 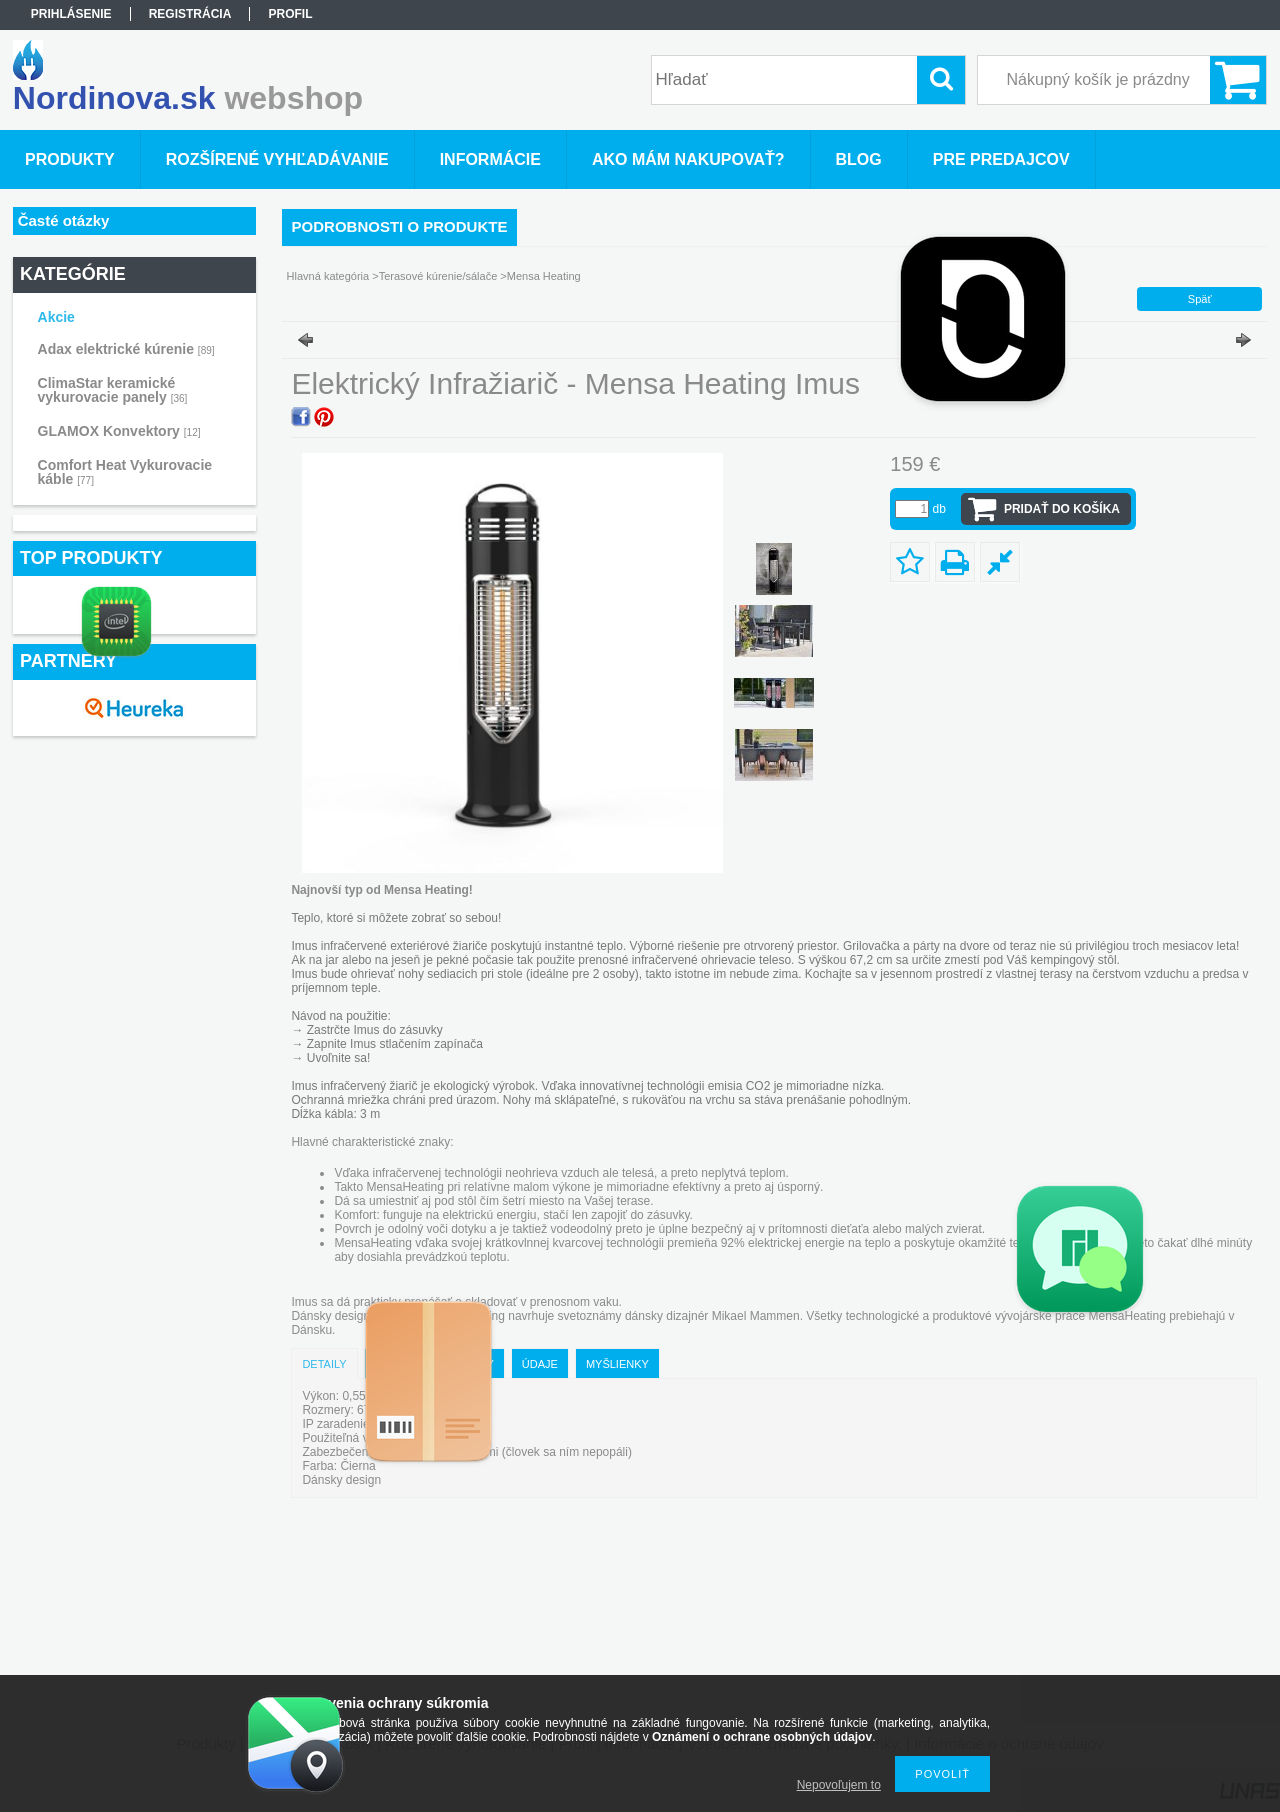 What do you see at coordinates (983, 319) in the screenshot?
I see `open notesnook app` at bounding box center [983, 319].